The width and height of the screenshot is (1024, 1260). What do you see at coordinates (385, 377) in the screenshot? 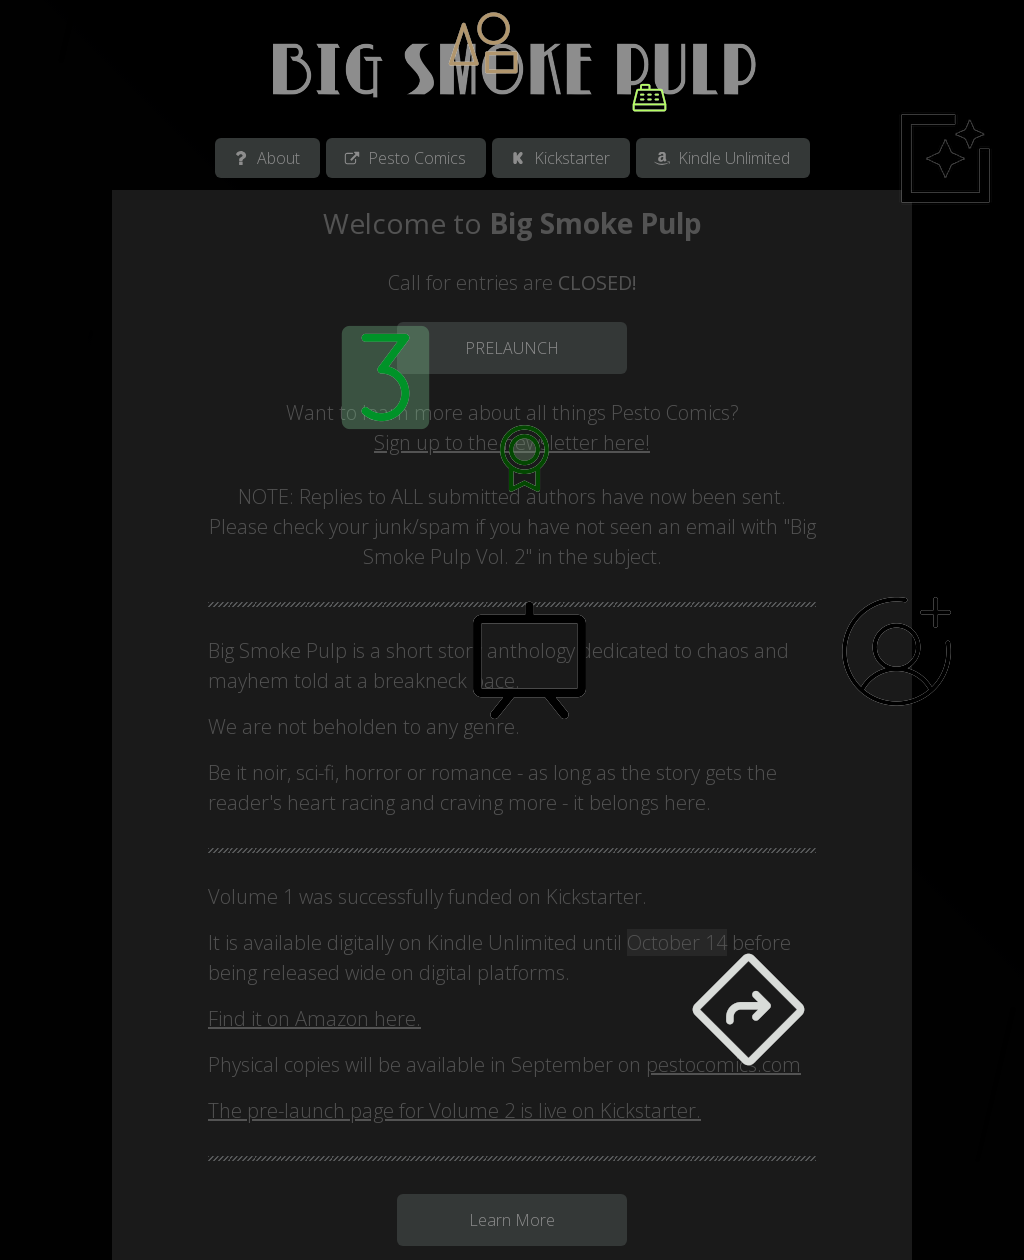
I see `indicates step three in a multi-step process` at bounding box center [385, 377].